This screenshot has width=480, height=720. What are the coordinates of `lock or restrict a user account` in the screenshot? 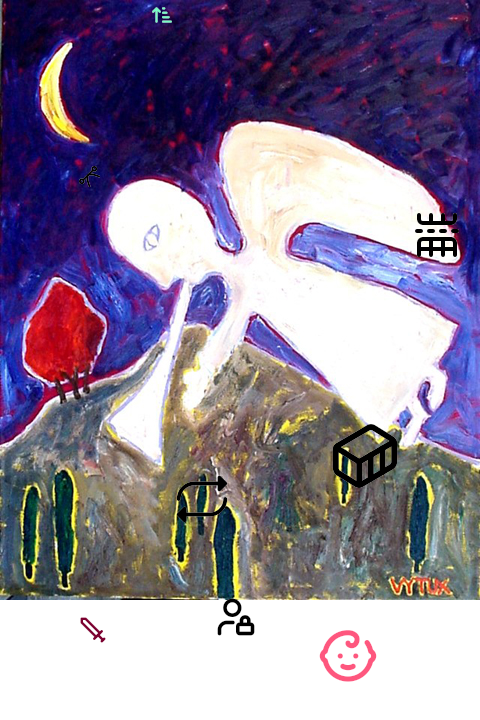 It's located at (236, 617).